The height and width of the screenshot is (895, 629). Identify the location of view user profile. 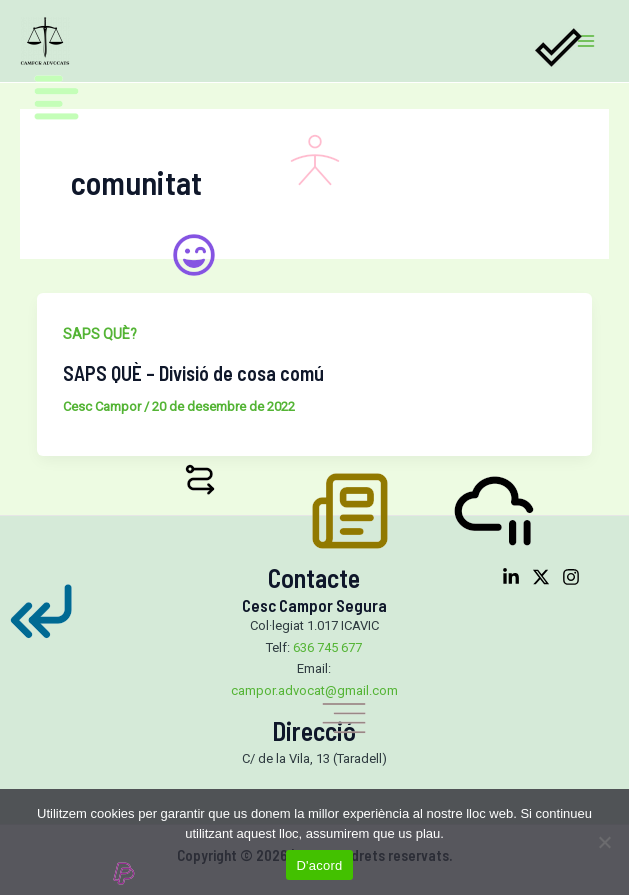
(315, 161).